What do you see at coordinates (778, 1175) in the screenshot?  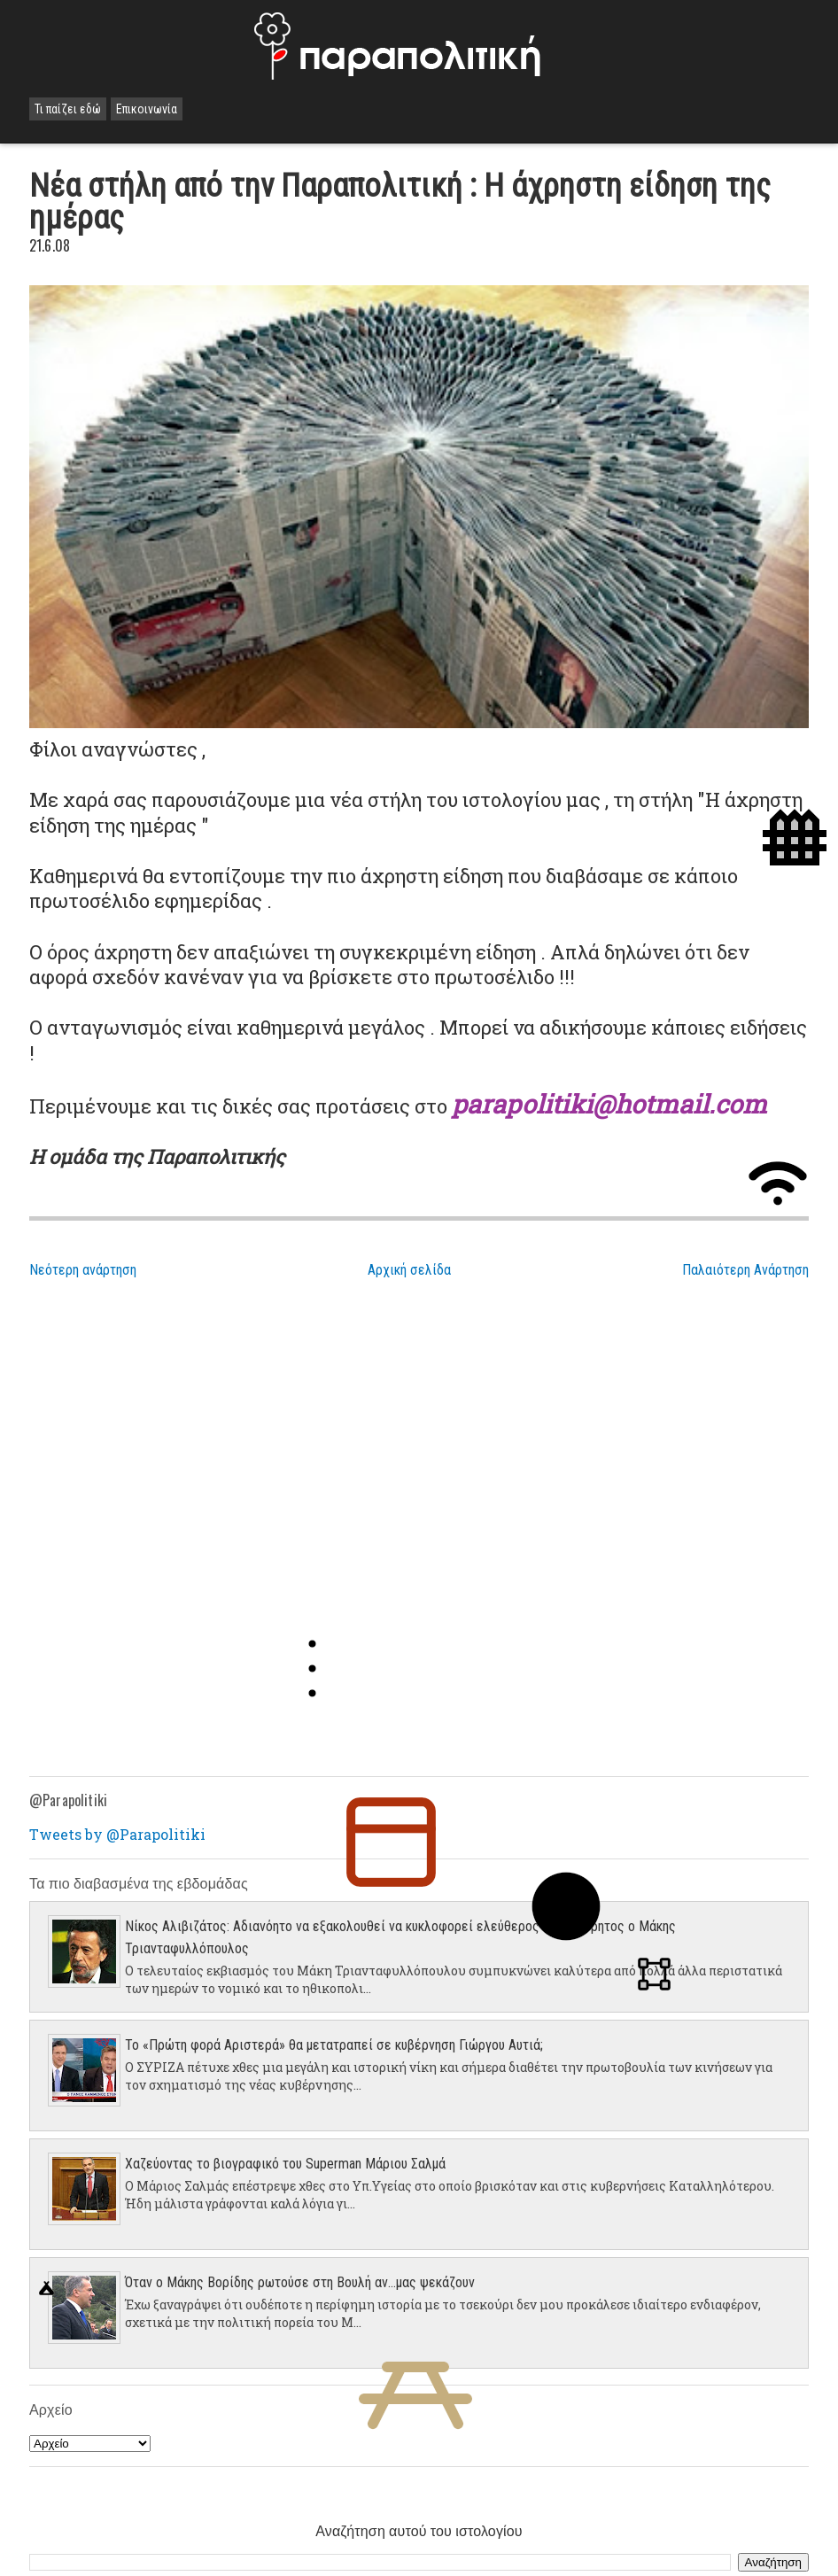 I see `indicates moderate wifi signal strength` at bounding box center [778, 1175].